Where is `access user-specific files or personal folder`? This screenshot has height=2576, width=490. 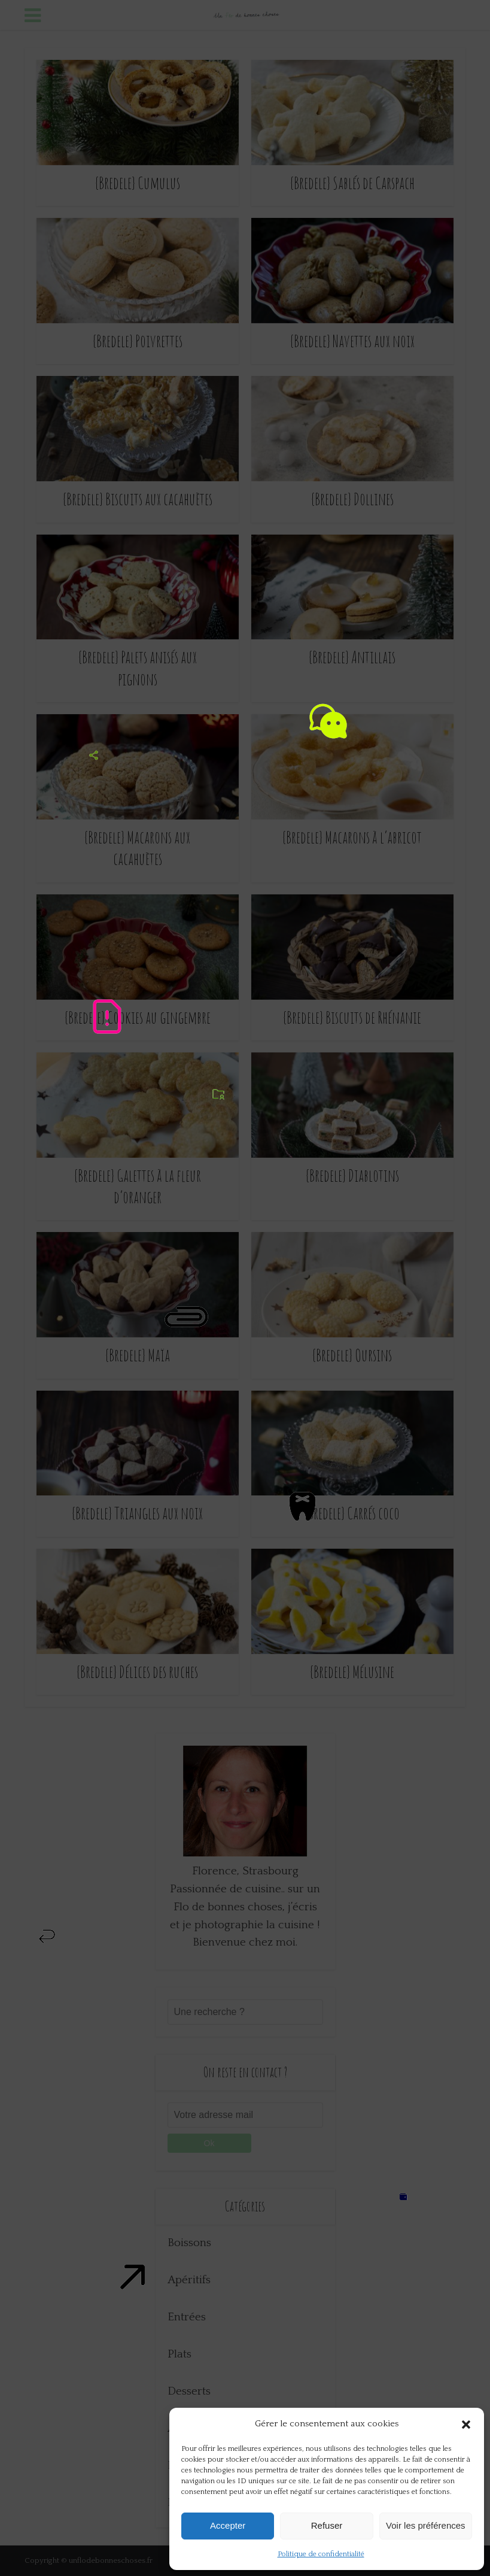
access user-specific files or personal folder is located at coordinates (218, 1094).